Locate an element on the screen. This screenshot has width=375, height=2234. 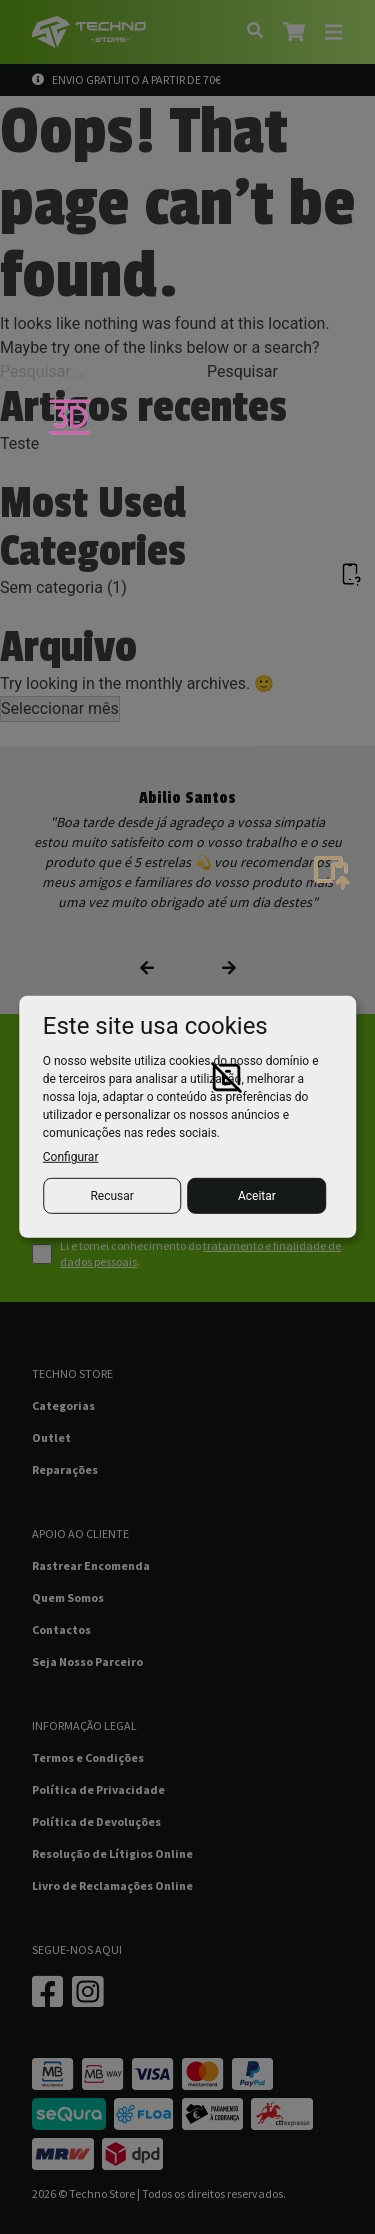
explicit content filter is enabled is located at coordinates (226, 1077).